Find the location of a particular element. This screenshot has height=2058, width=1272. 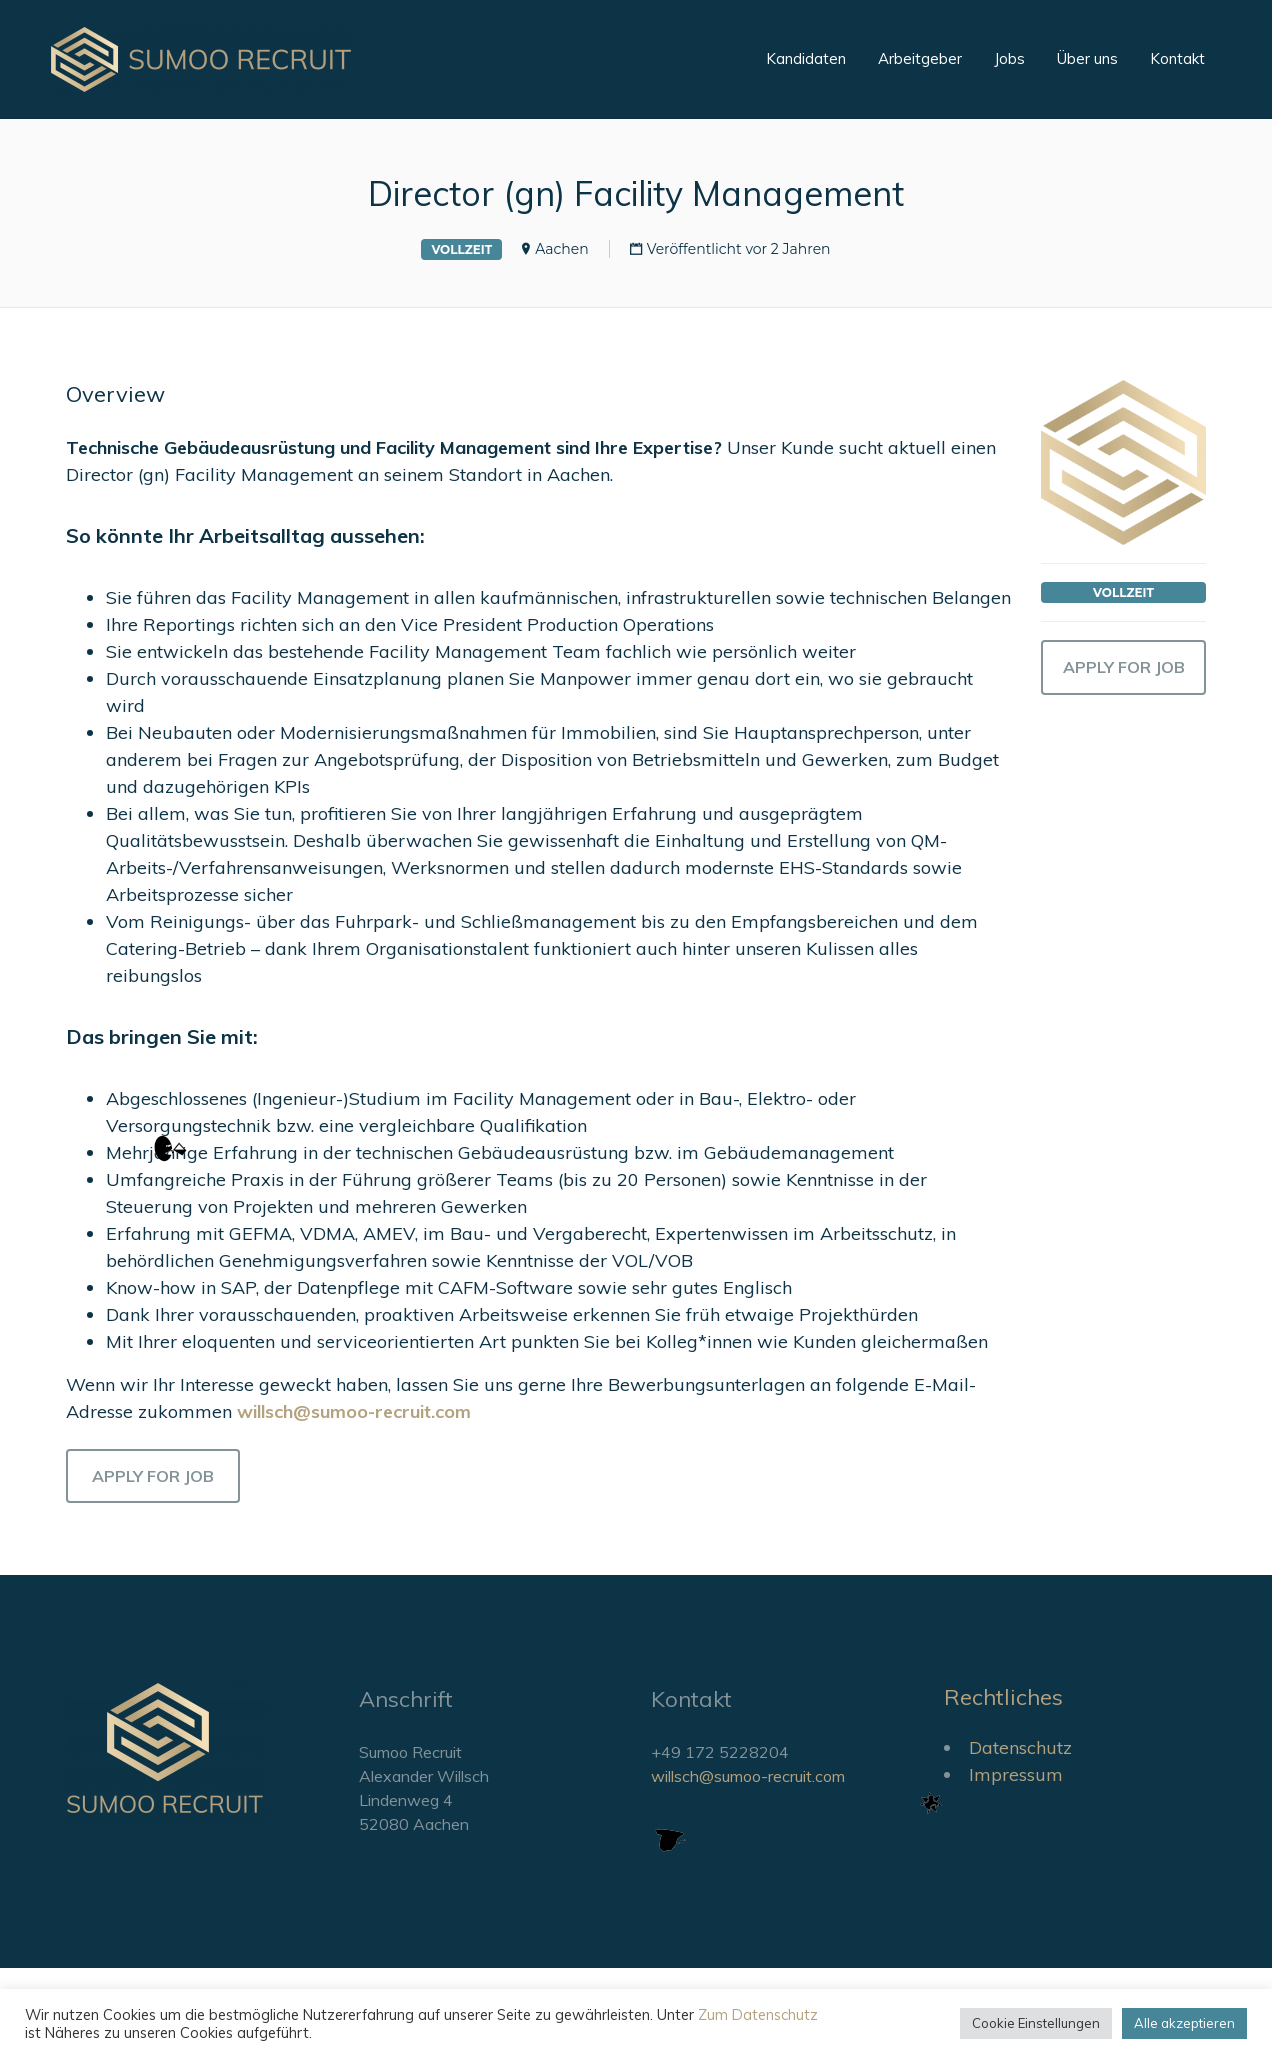

select spain as your country or region is located at coordinates (670, 1840).